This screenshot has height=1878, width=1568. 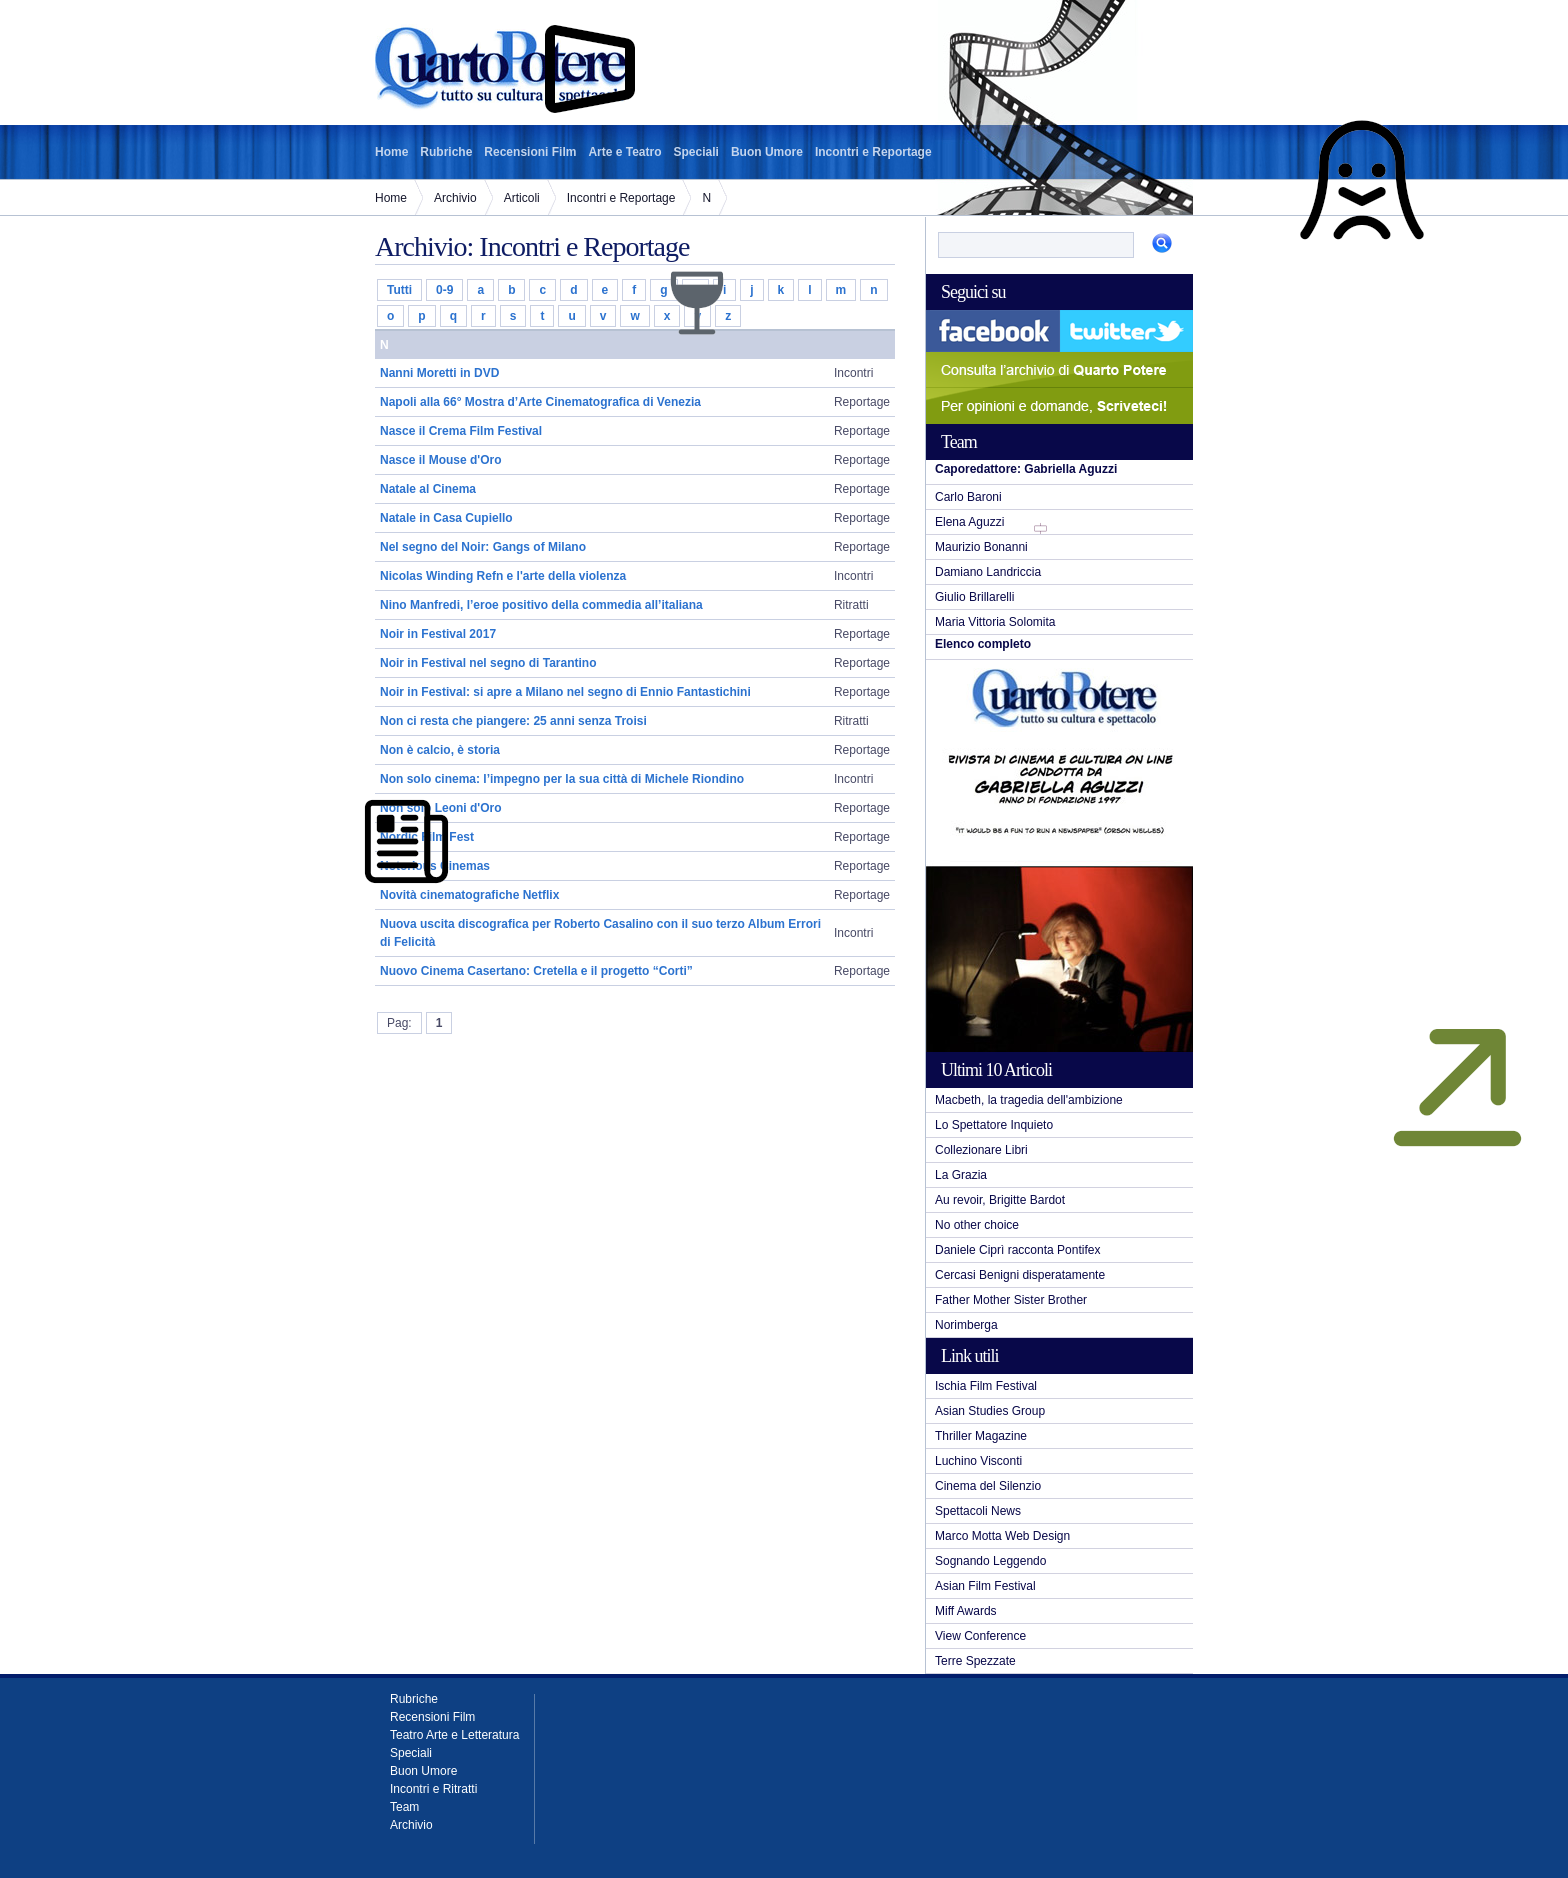 I want to click on open link in new window or tab, so click(x=1457, y=1082).